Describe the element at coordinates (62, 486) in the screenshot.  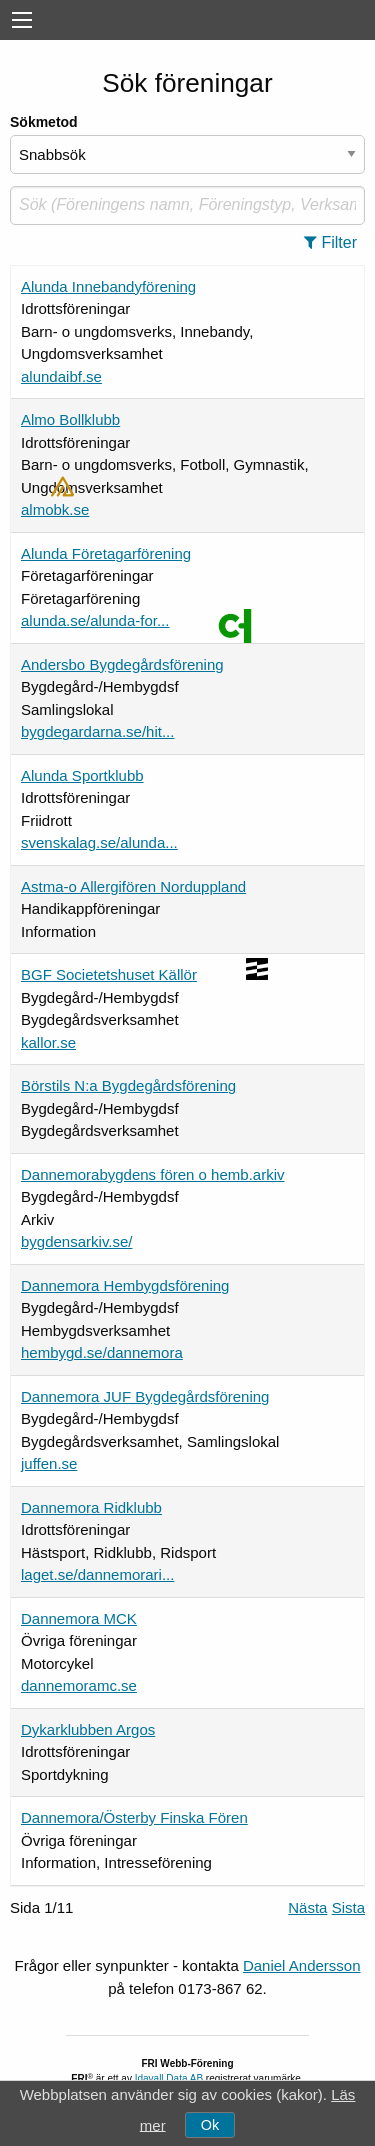
I see `open the AList file management application` at that location.